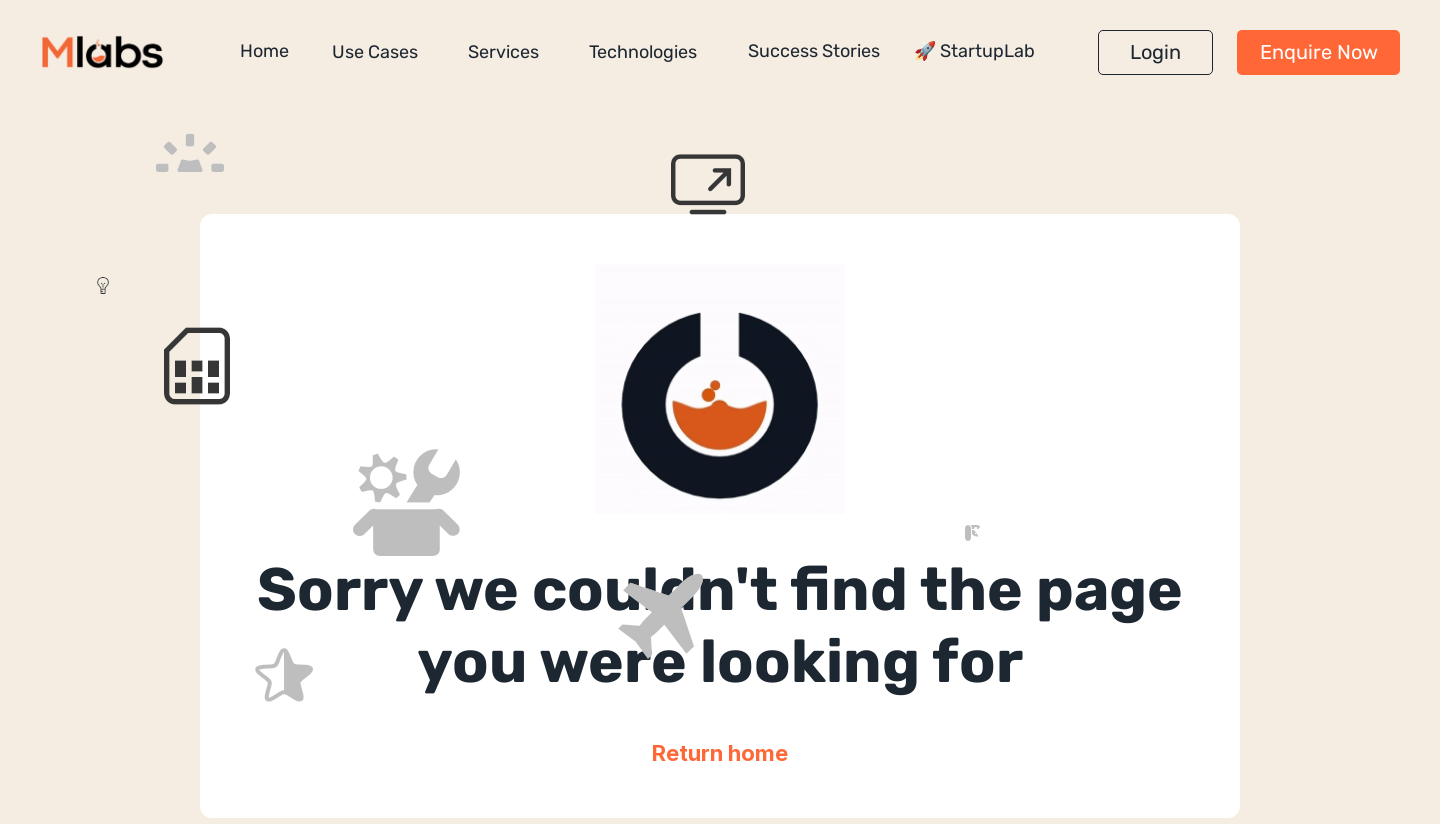  What do you see at coordinates (102, 285) in the screenshot?
I see `access object emojis and symbols` at bounding box center [102, 285].